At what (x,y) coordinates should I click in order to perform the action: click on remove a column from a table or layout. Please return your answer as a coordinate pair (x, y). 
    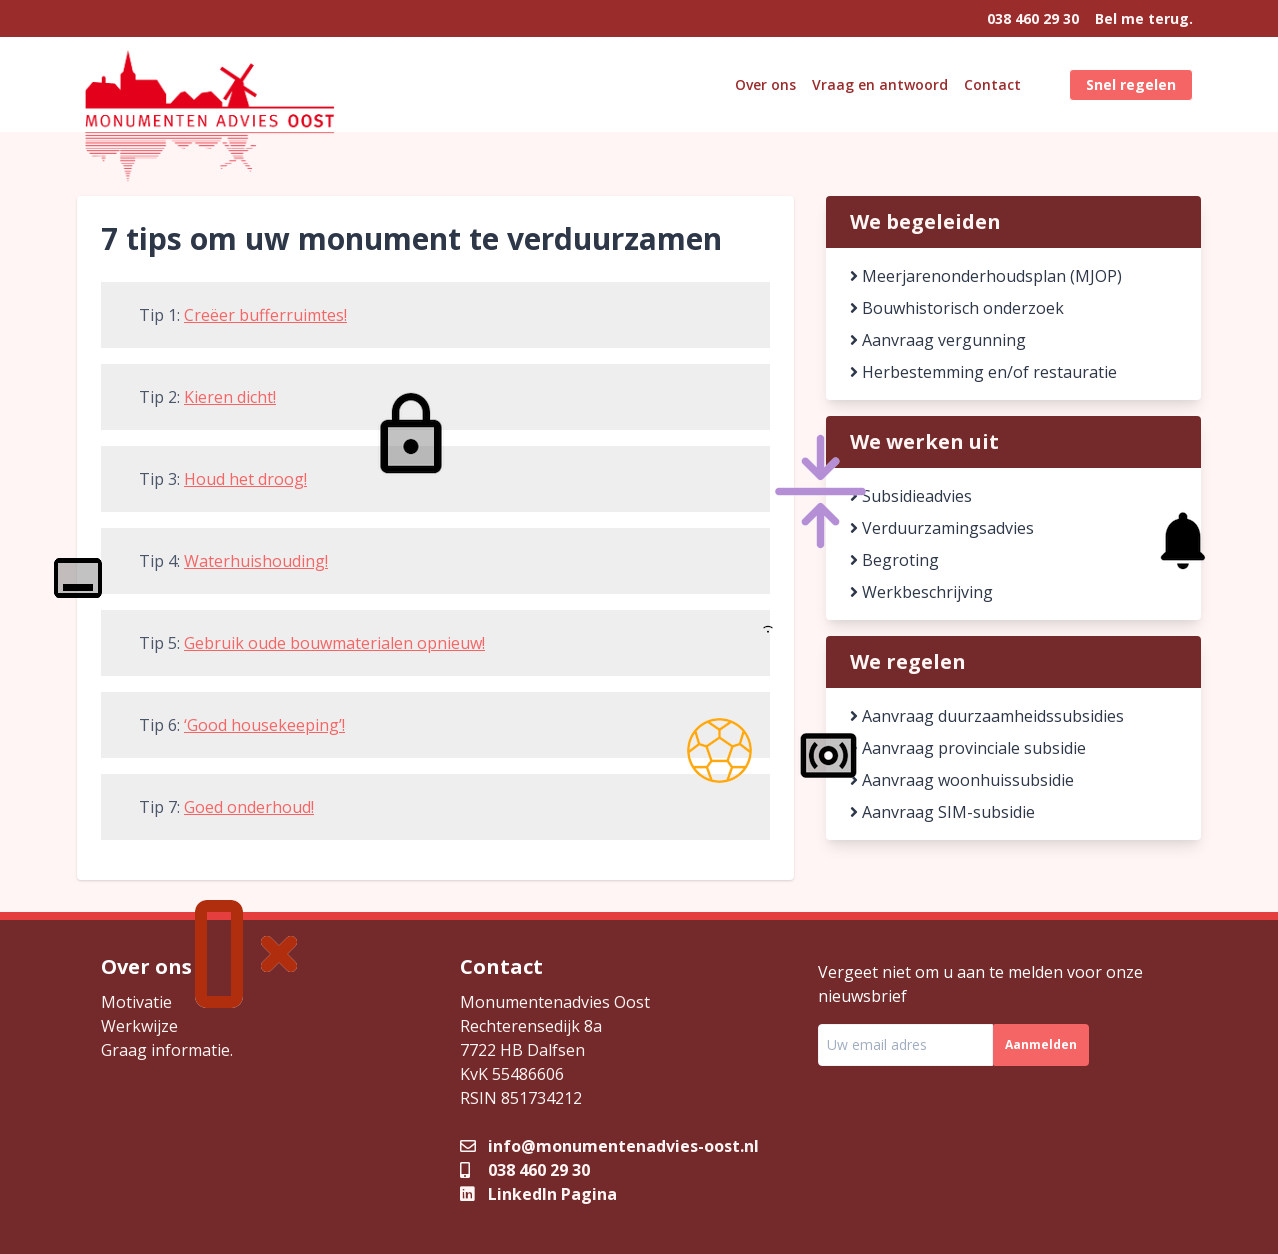
    Looking at the image, I should click on (243, 954).